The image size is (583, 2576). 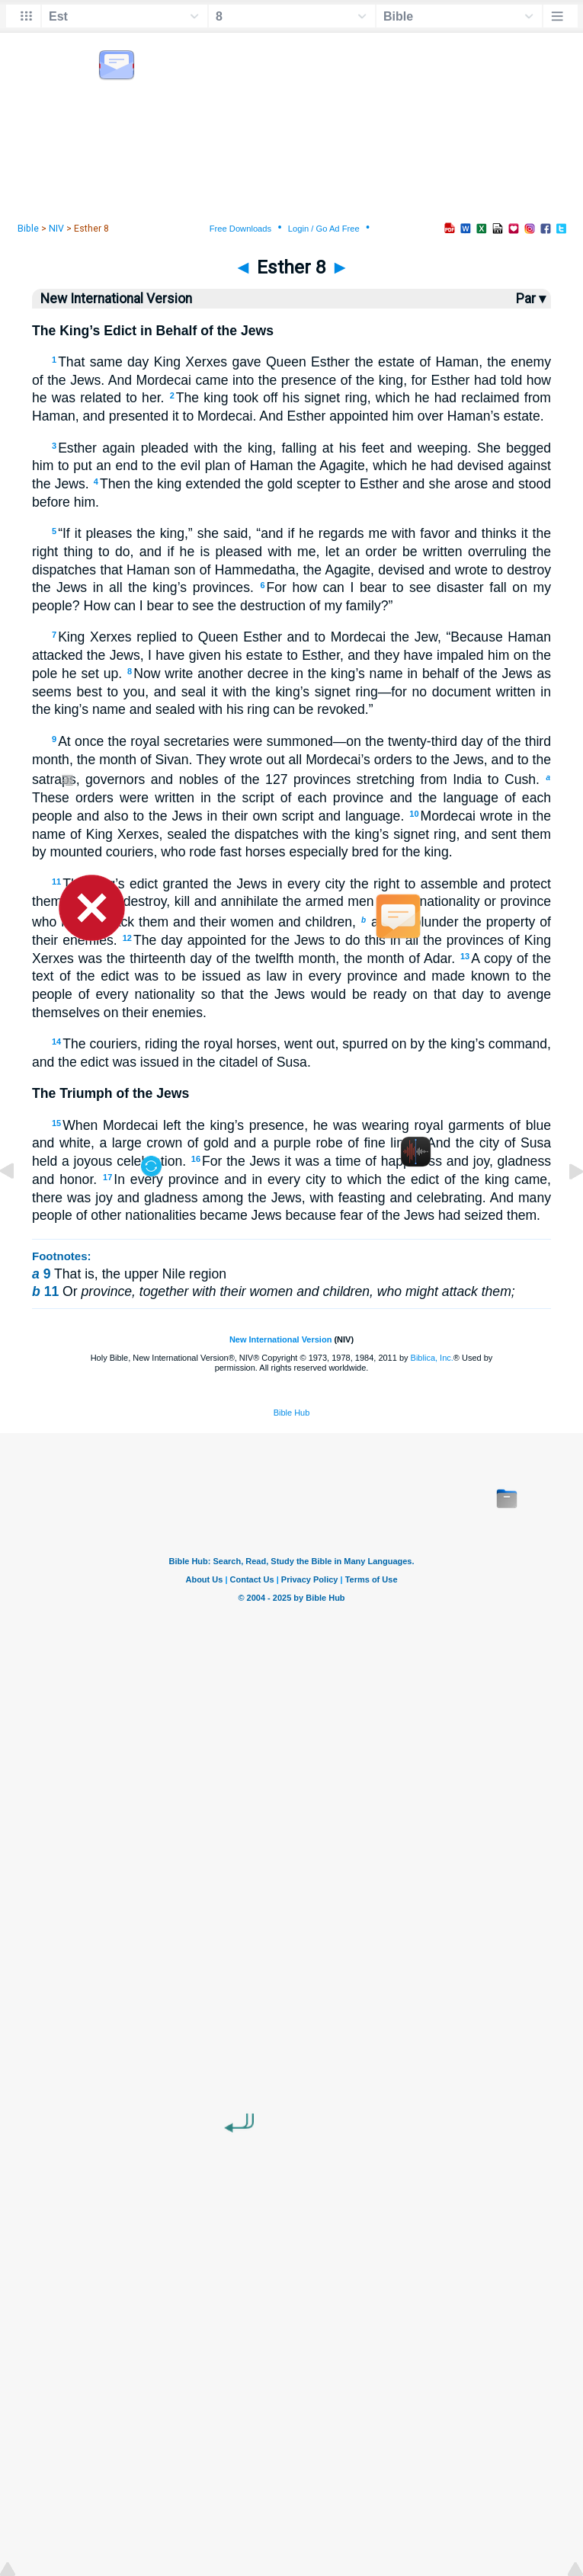 I want to click on cancel or close a dialog, so click(x=91, y=907).